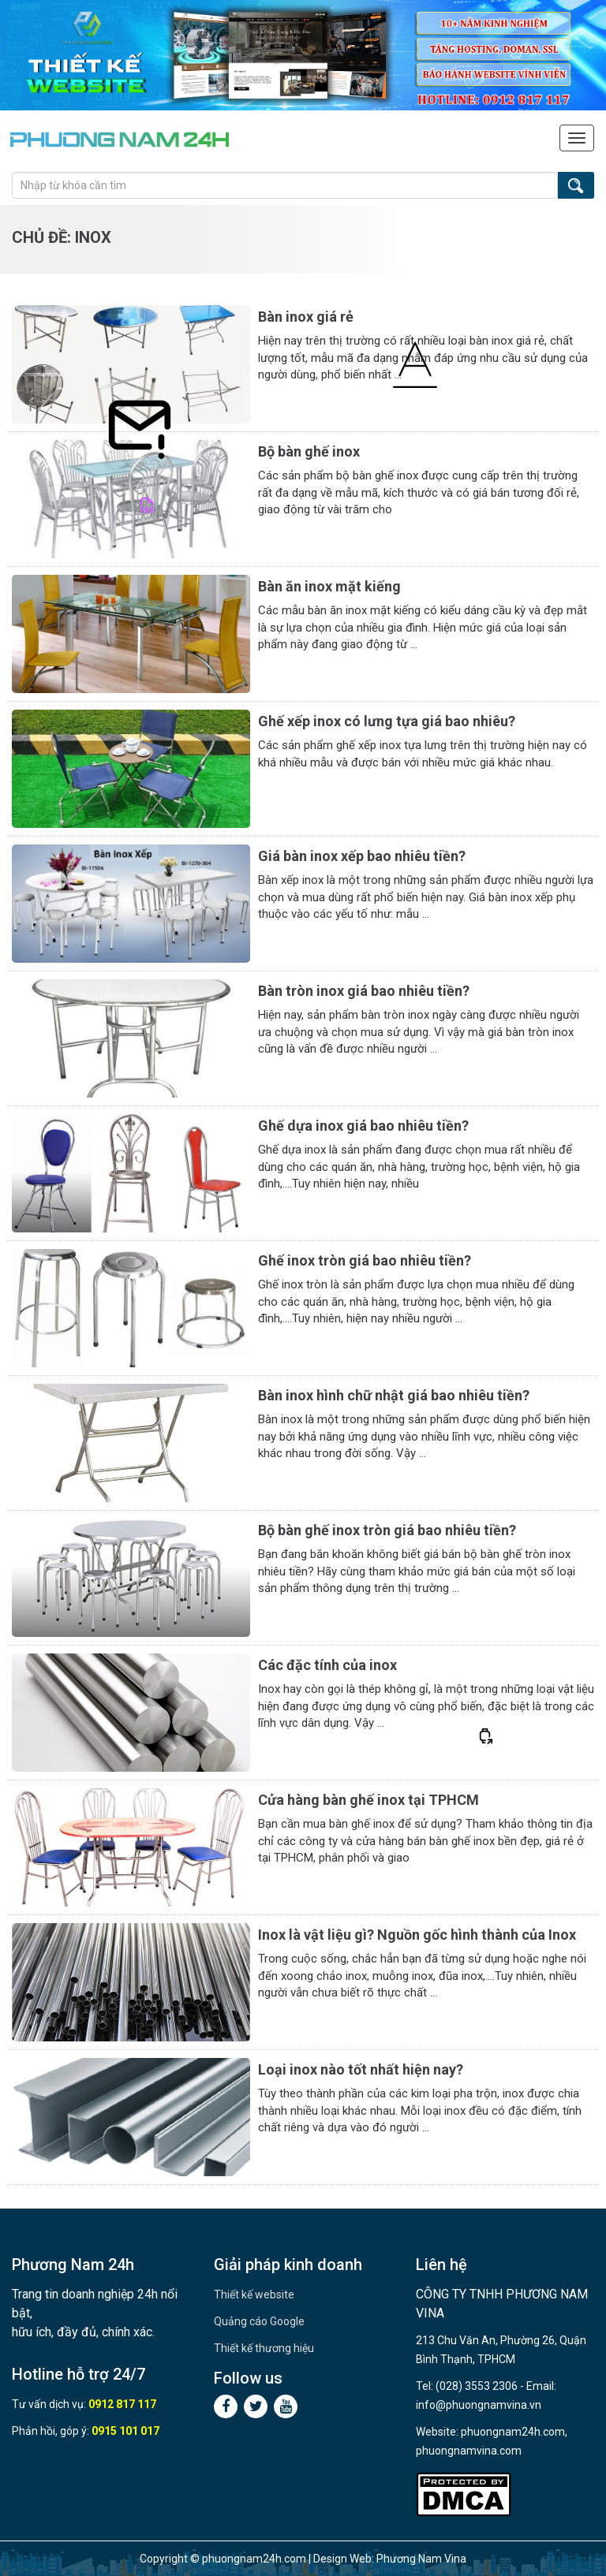 This screenshot has width=606, height=2576. I want to click on apply underline formatting to text, so click(415, 366).